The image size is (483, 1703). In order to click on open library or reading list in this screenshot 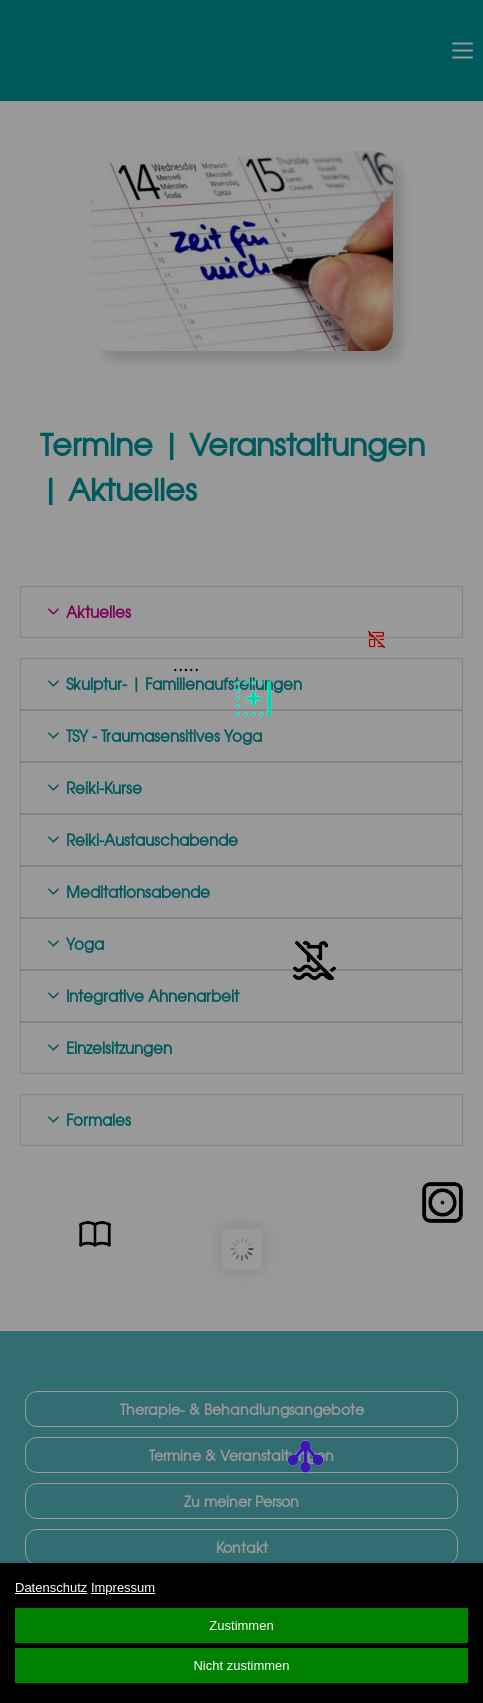, I will do `click(95, 1234)`.